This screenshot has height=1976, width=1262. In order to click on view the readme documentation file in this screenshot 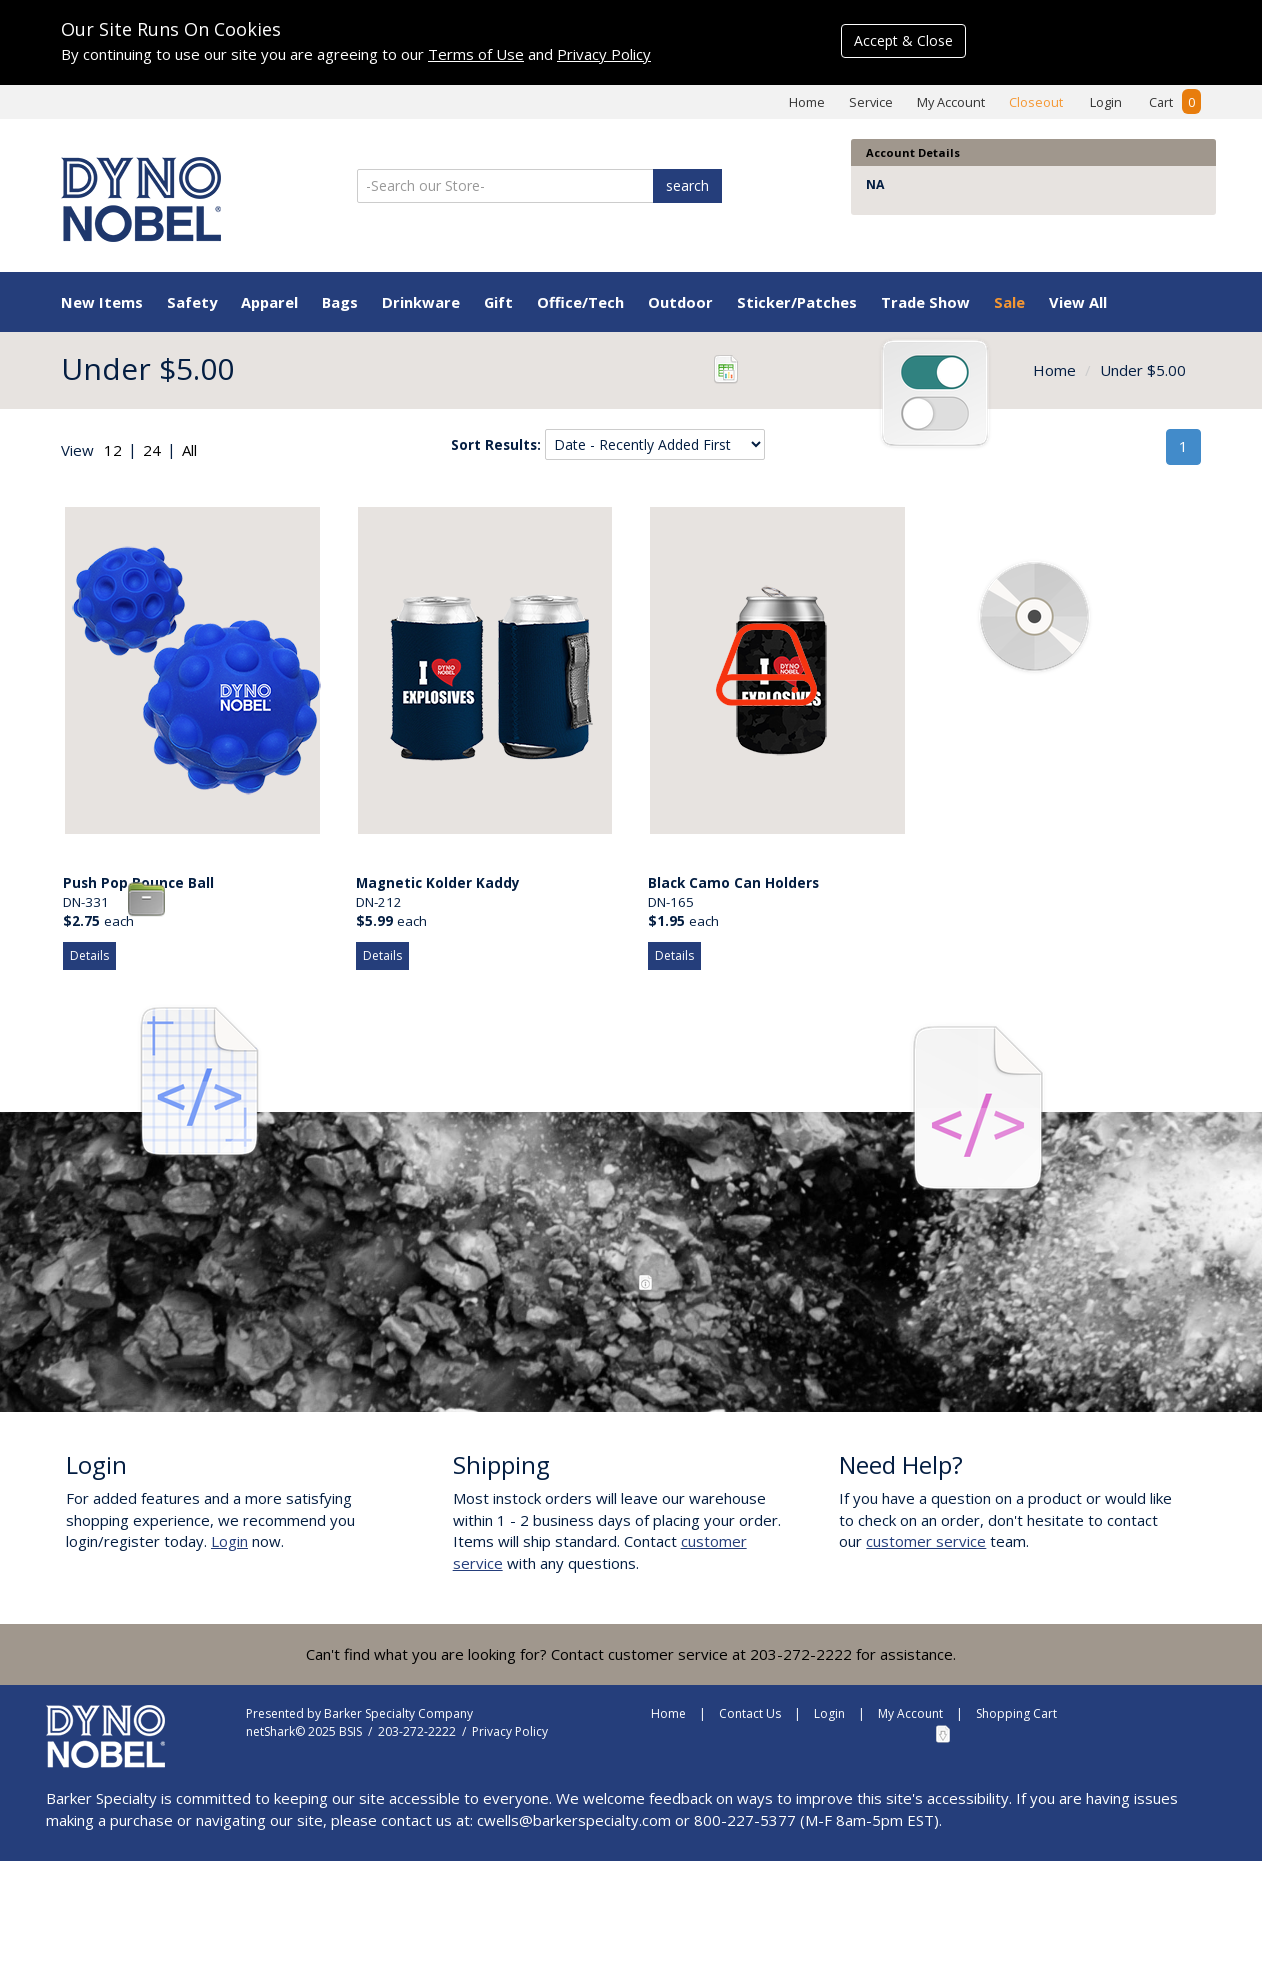, I will do `click(645, 1282)`.